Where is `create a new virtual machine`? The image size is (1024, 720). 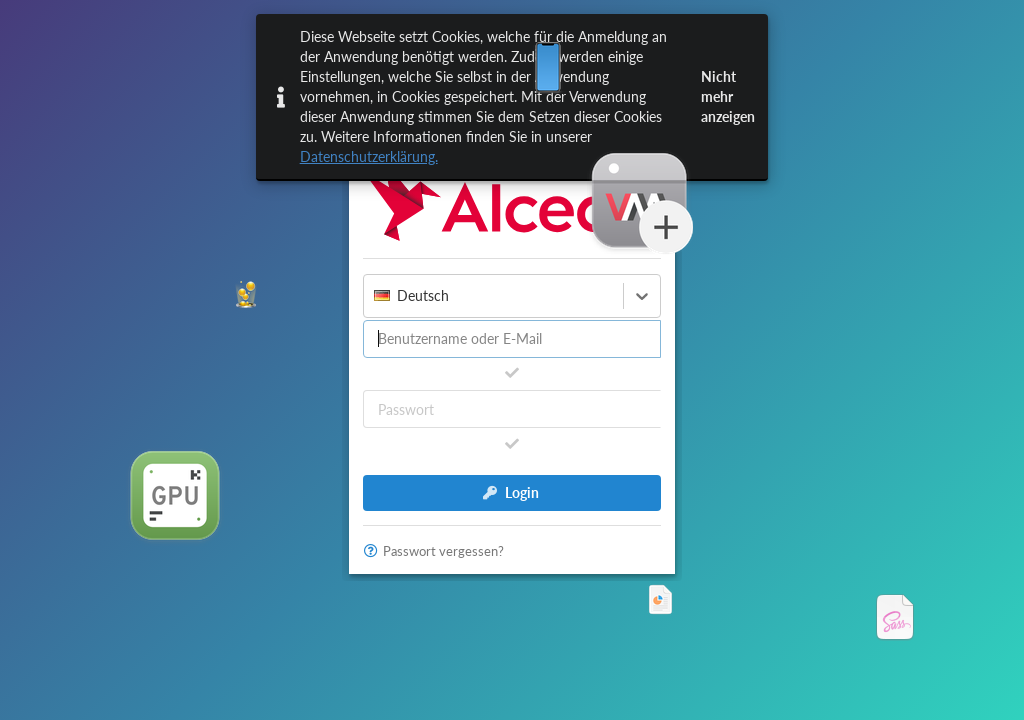 create a new virtual machine is located at coordinates (640, 202).